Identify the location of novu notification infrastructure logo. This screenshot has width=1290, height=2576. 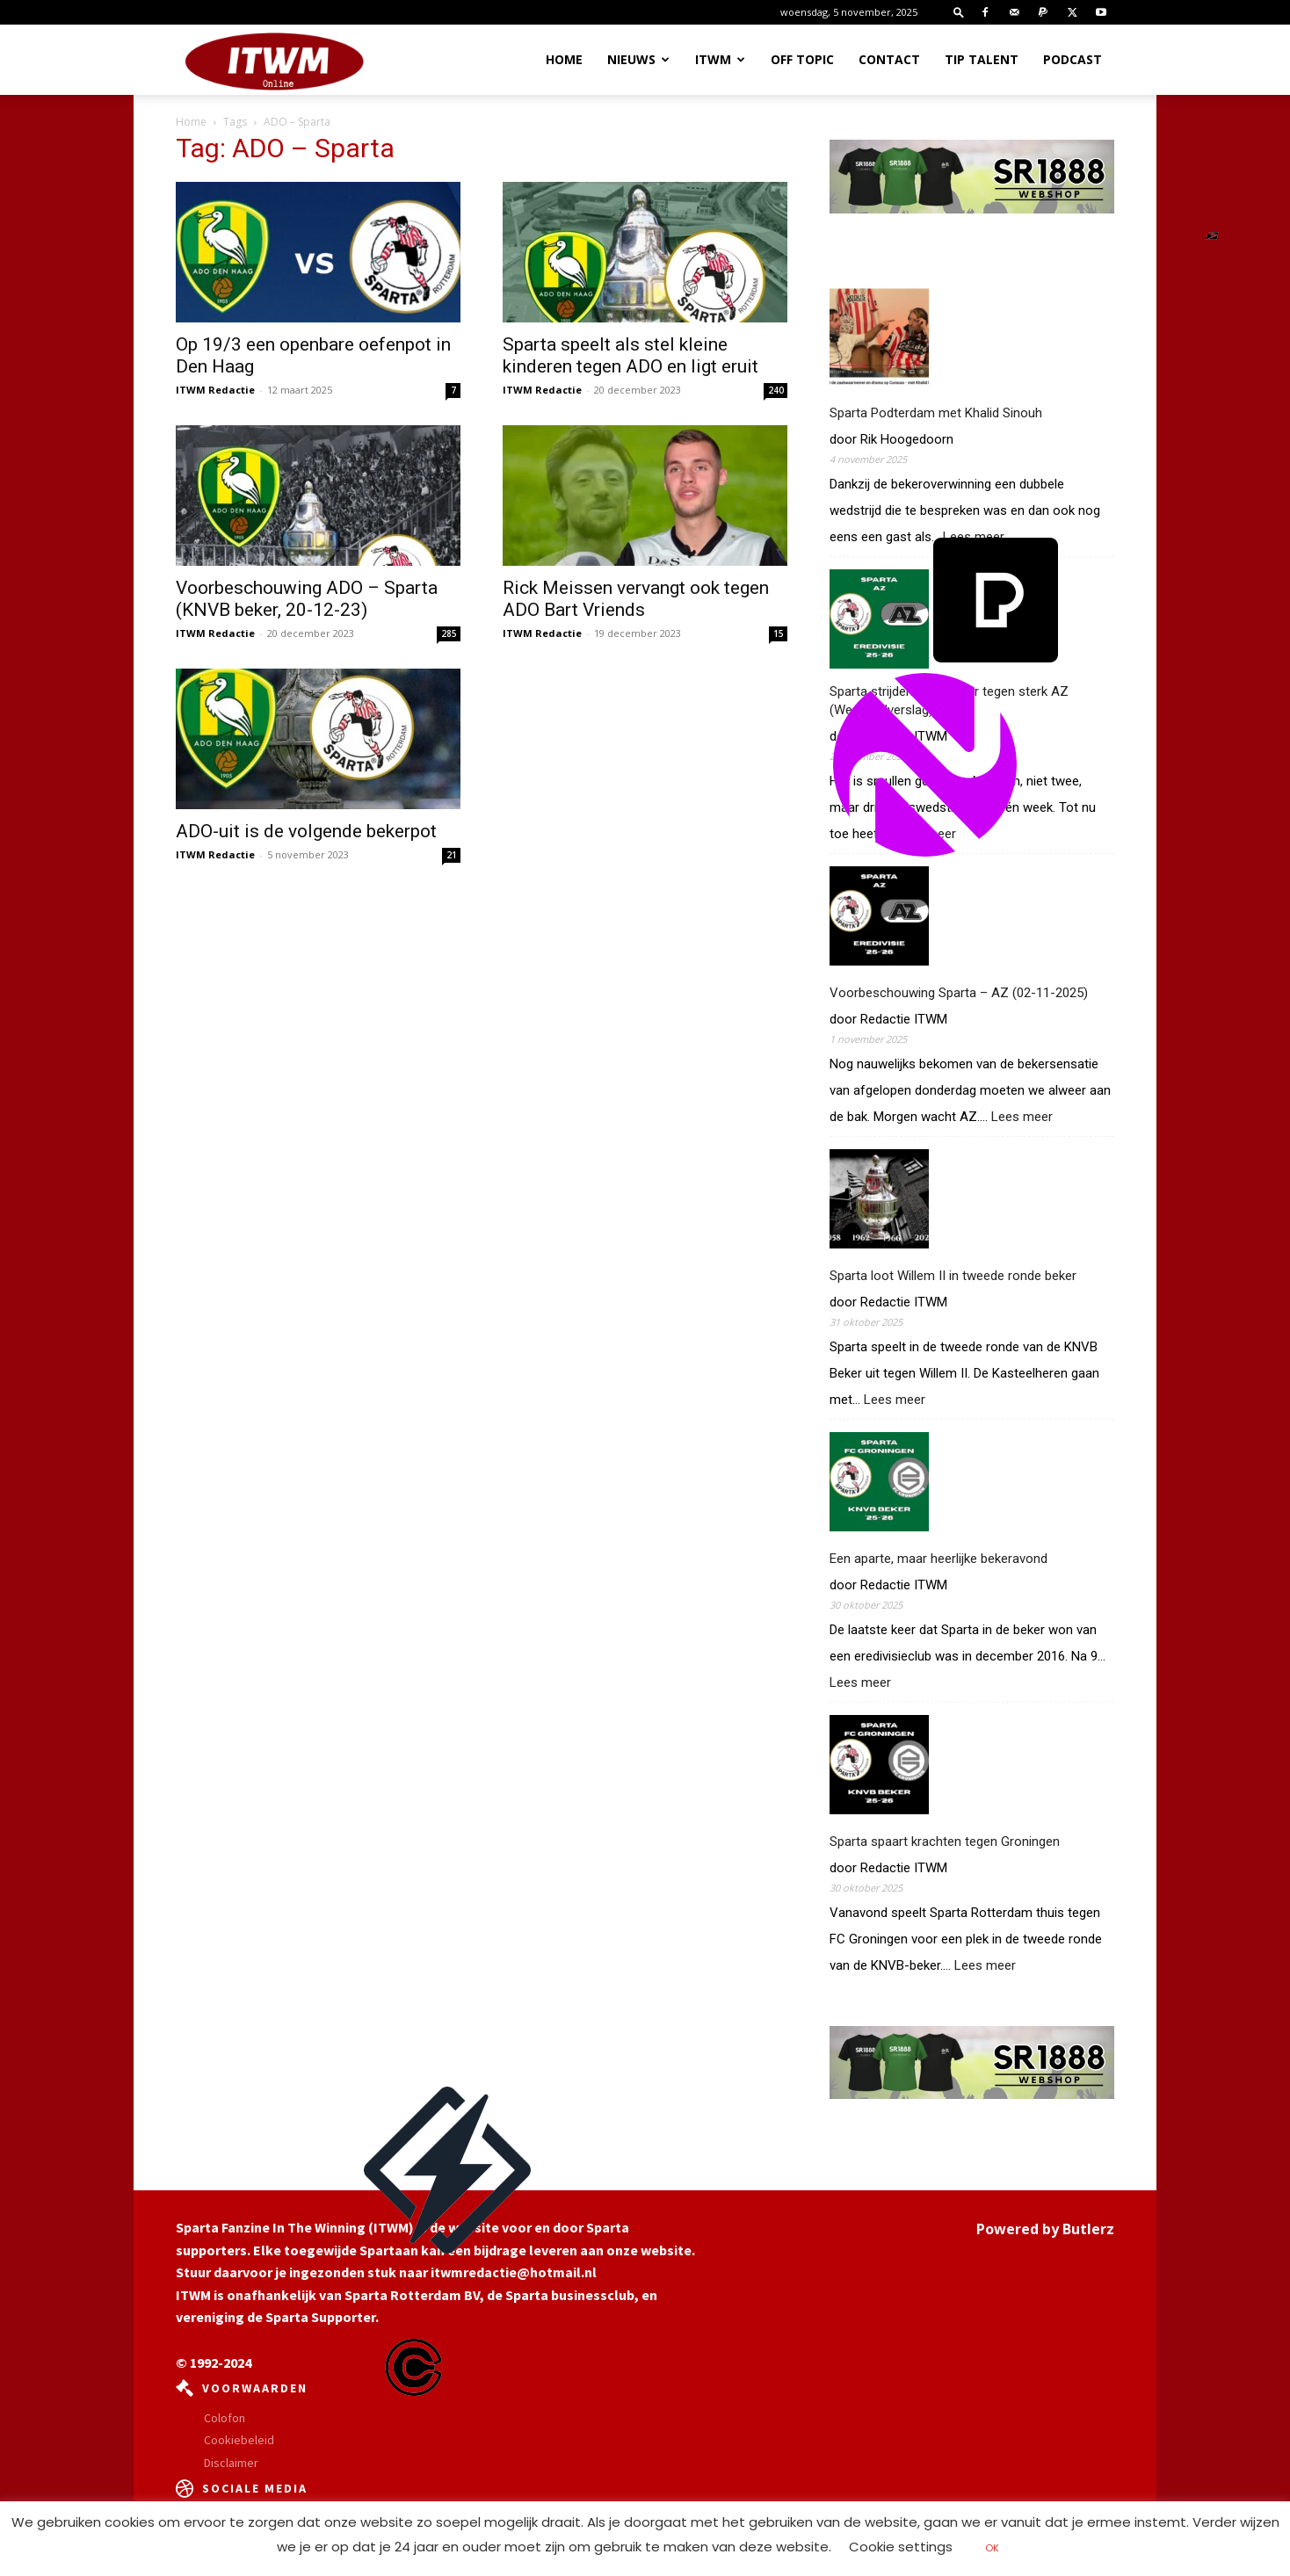
(924, 764).